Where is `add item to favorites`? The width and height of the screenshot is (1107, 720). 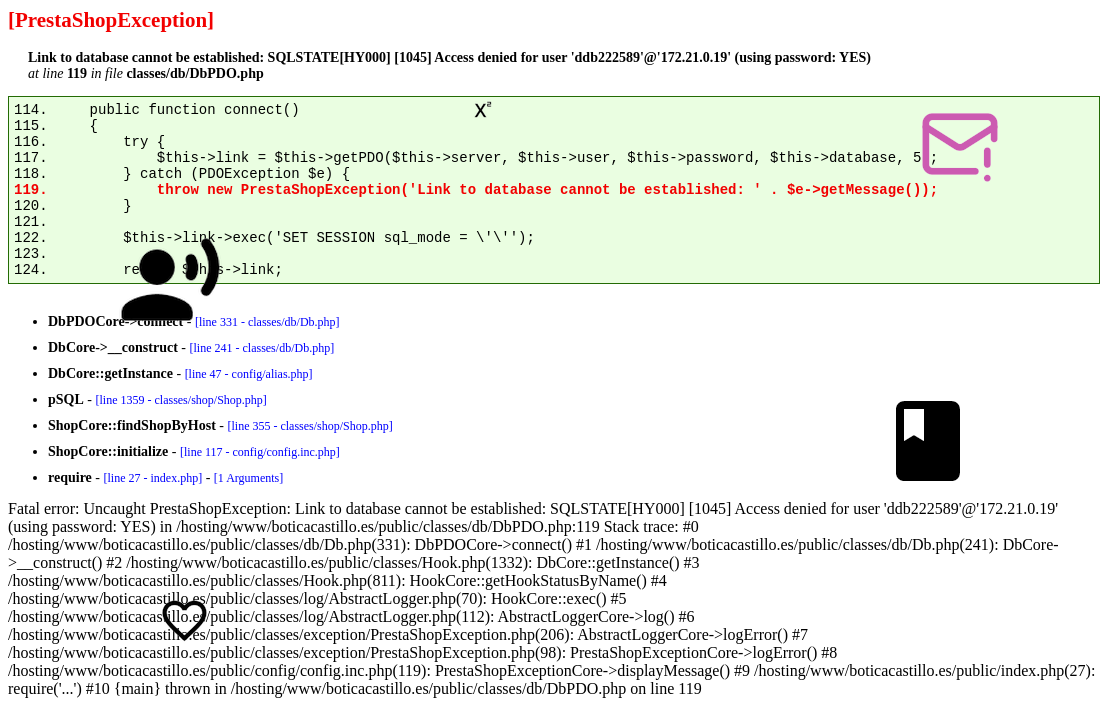 add item to favorites is located at coordinates (184, 620).